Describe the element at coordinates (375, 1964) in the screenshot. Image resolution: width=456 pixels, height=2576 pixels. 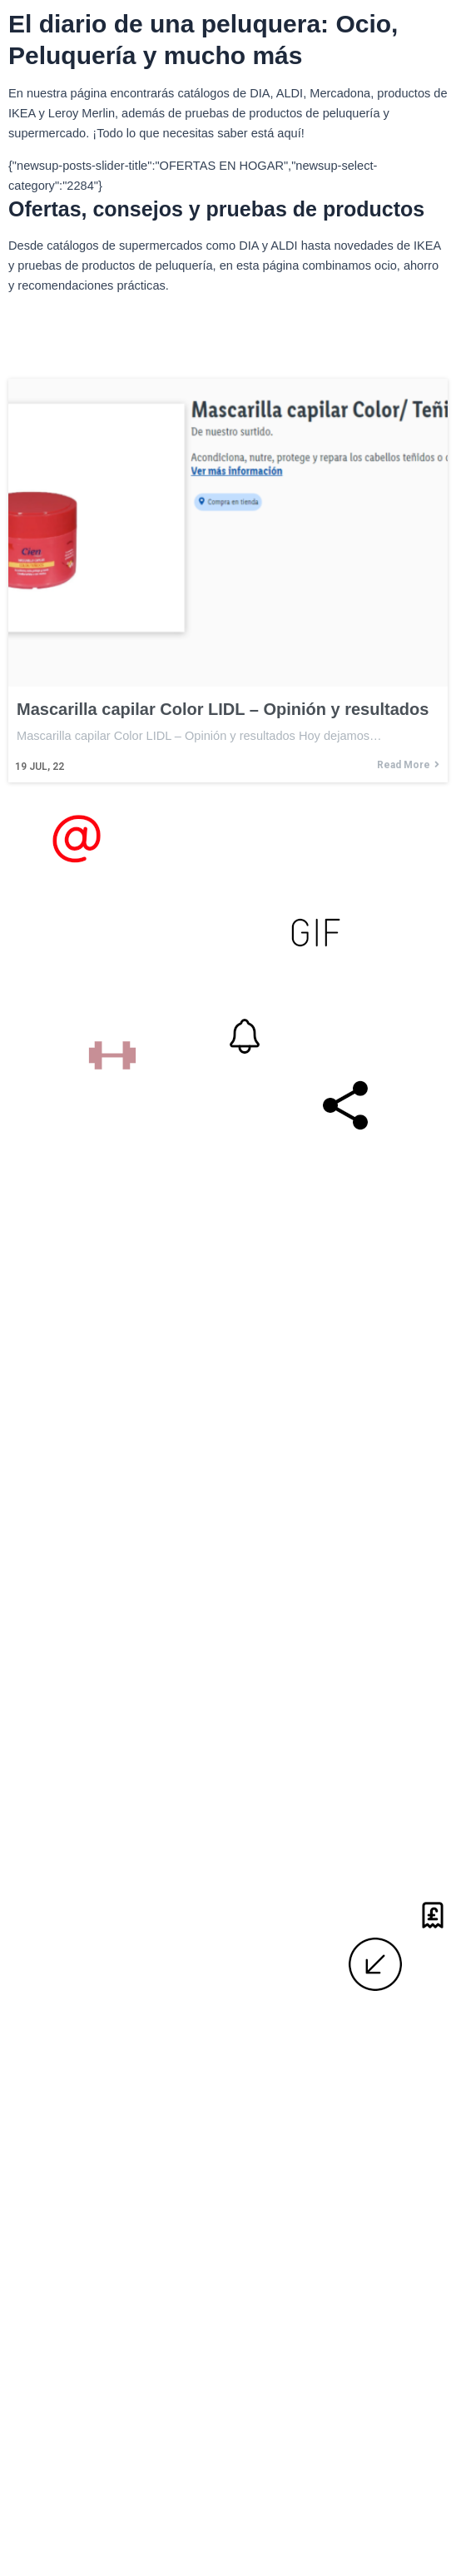
I see `navigate to previous or lower-left content` at that location.